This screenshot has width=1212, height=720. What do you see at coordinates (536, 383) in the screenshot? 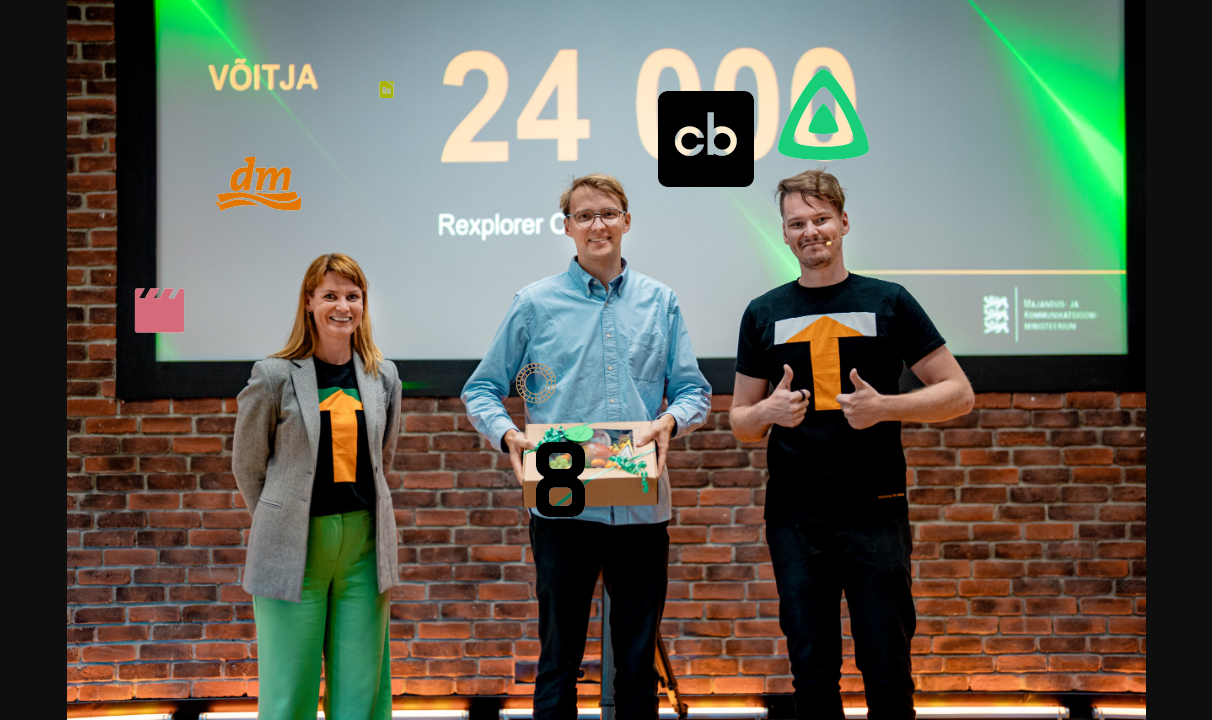
I see `open the VSCO photo editing app` at bounding box center [536, 383].